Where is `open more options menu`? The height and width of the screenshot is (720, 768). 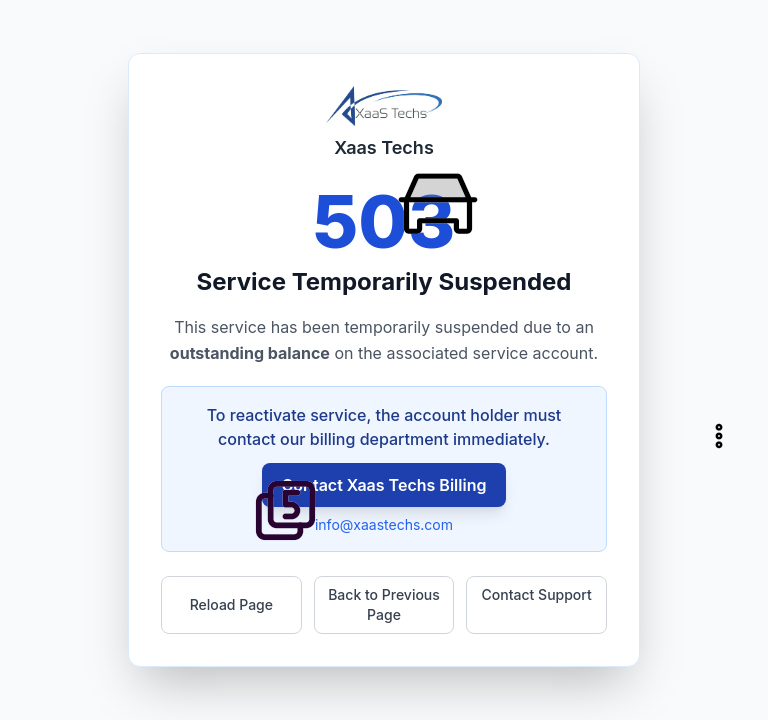
open more options menu is located at coordinates (719, 436).